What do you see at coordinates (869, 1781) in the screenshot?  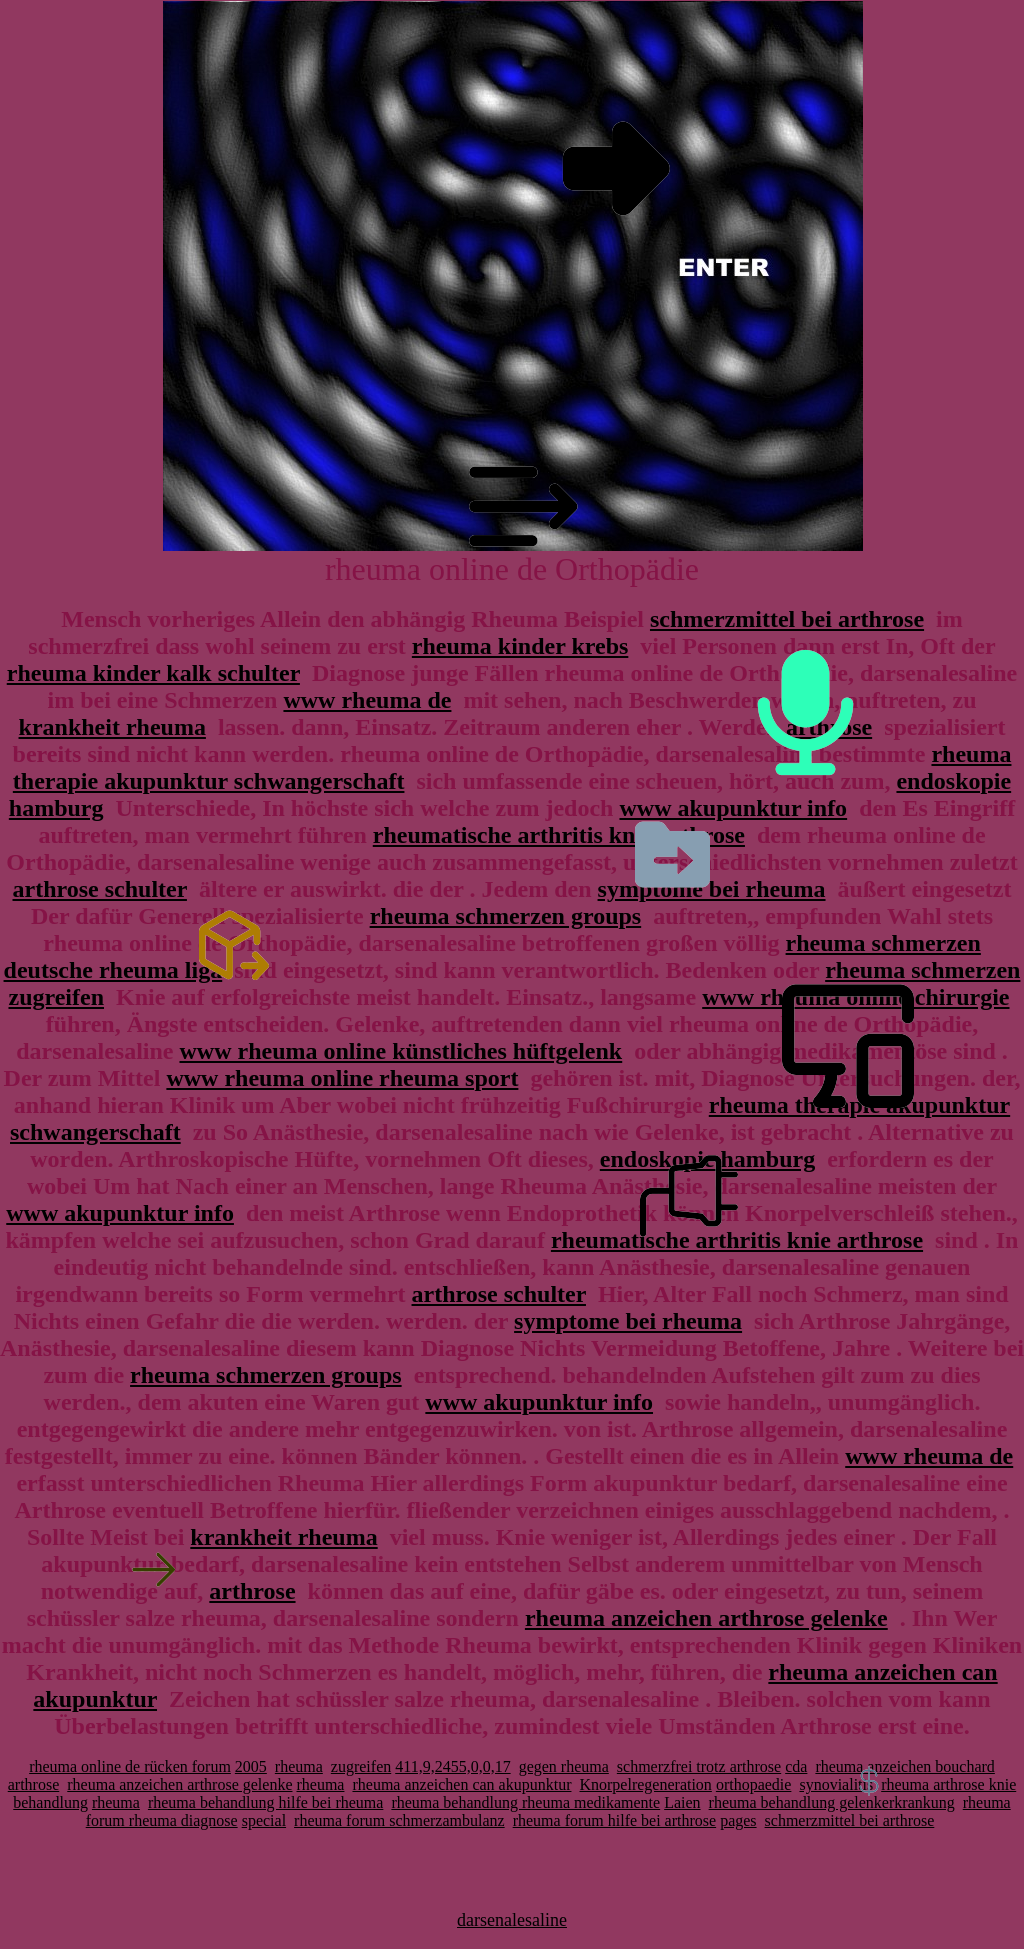 I see `view account balance or financial information` at bounding box center [869, 1781].